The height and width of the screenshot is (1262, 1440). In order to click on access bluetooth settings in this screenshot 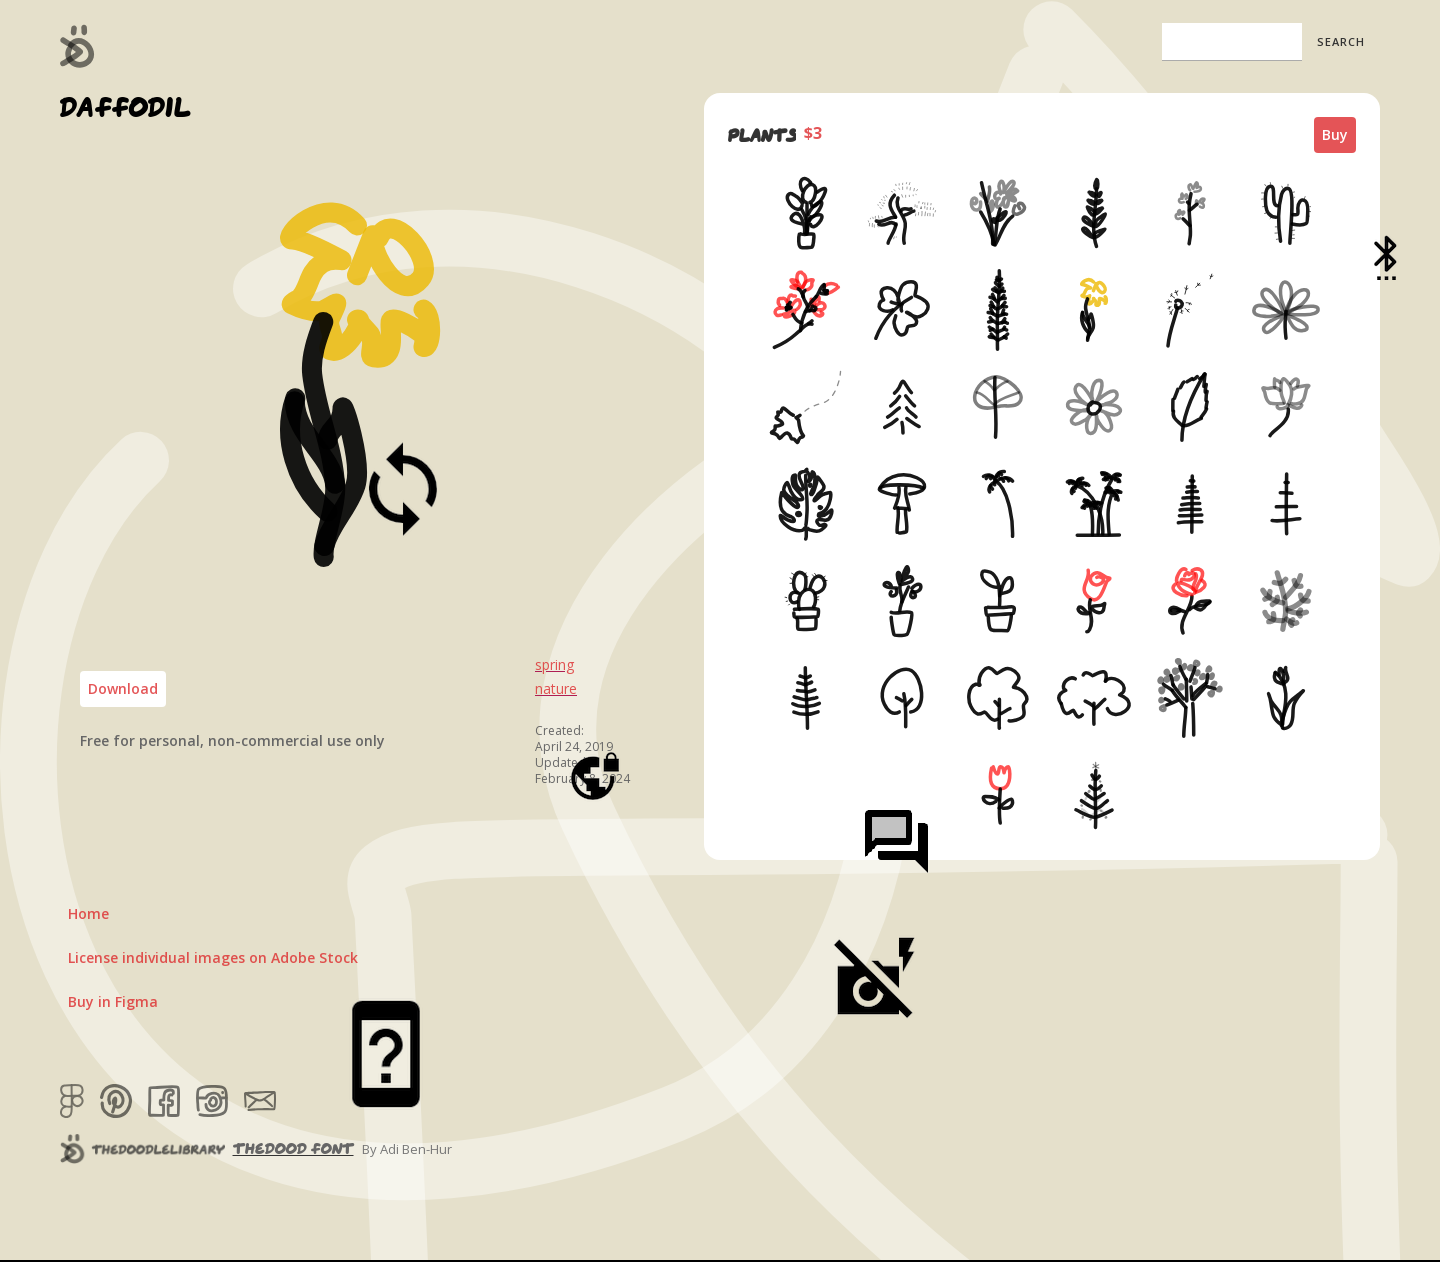, I will do `click(1386, 257)`.